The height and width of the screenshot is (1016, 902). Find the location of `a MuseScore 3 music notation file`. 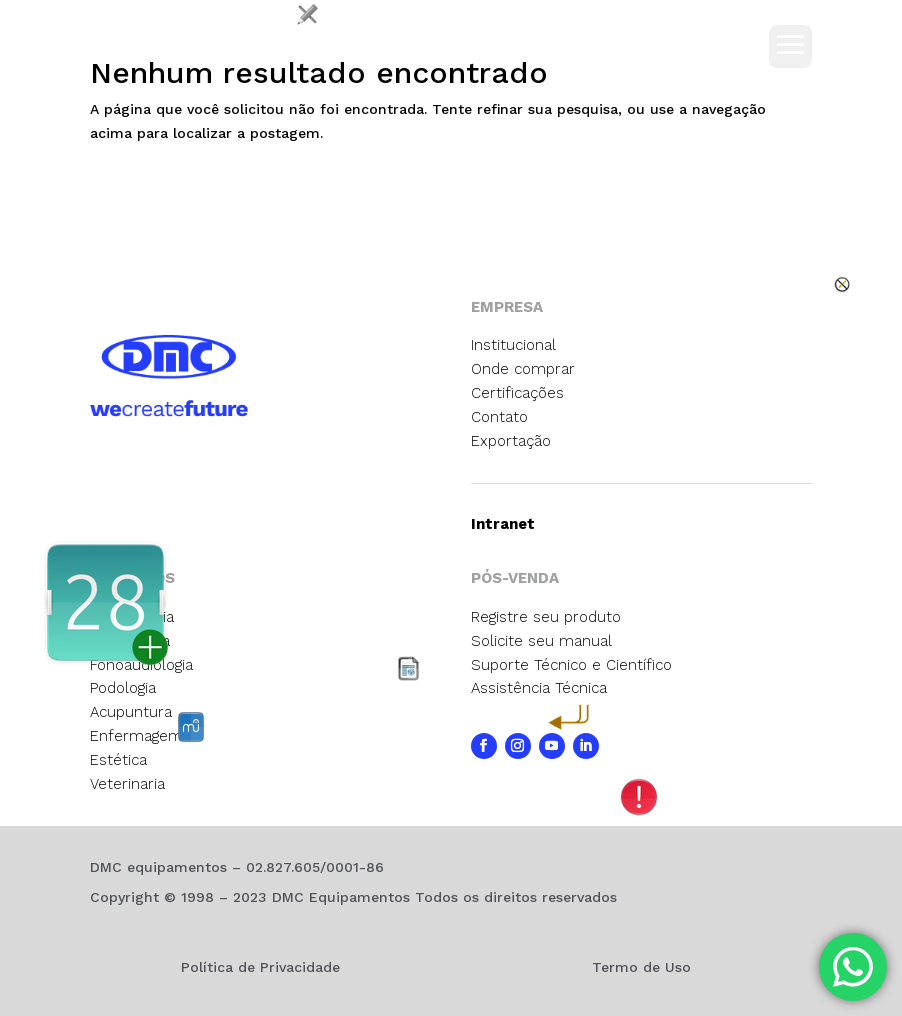

a MuseScore 3 music notation file is located at coordinates (191, 727).